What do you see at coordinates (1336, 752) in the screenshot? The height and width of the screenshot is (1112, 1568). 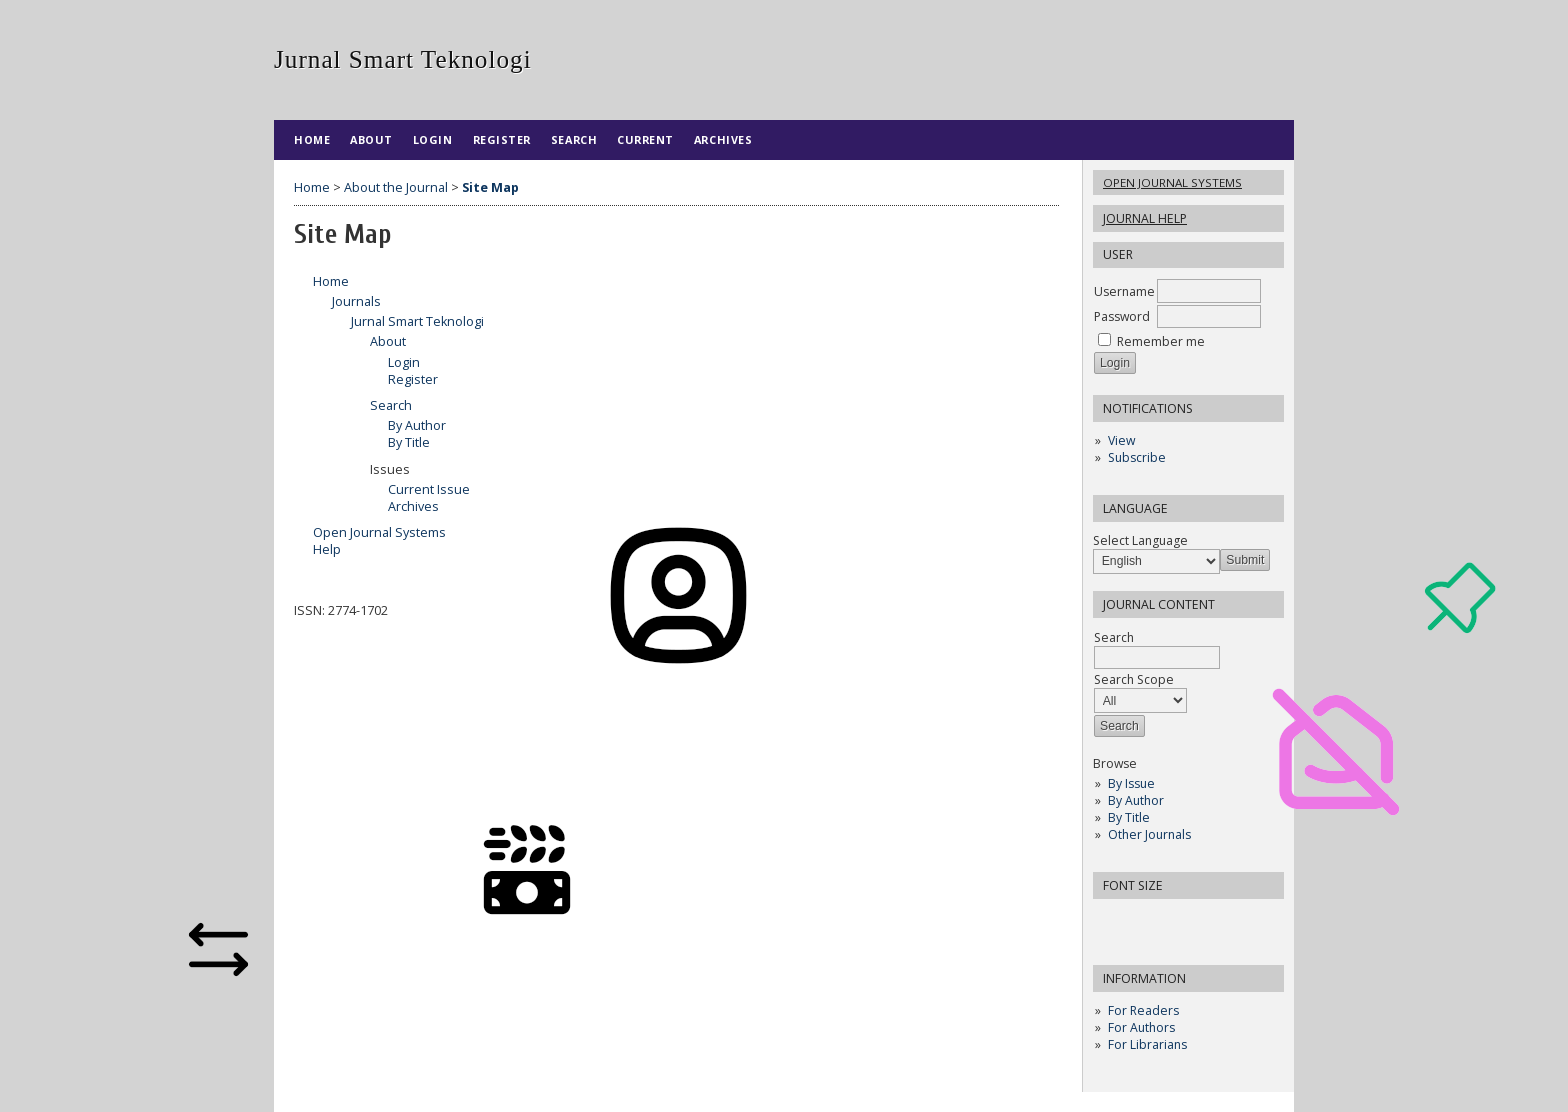 I see `smart home controls are disabled` at bounding box center [1336, 752].